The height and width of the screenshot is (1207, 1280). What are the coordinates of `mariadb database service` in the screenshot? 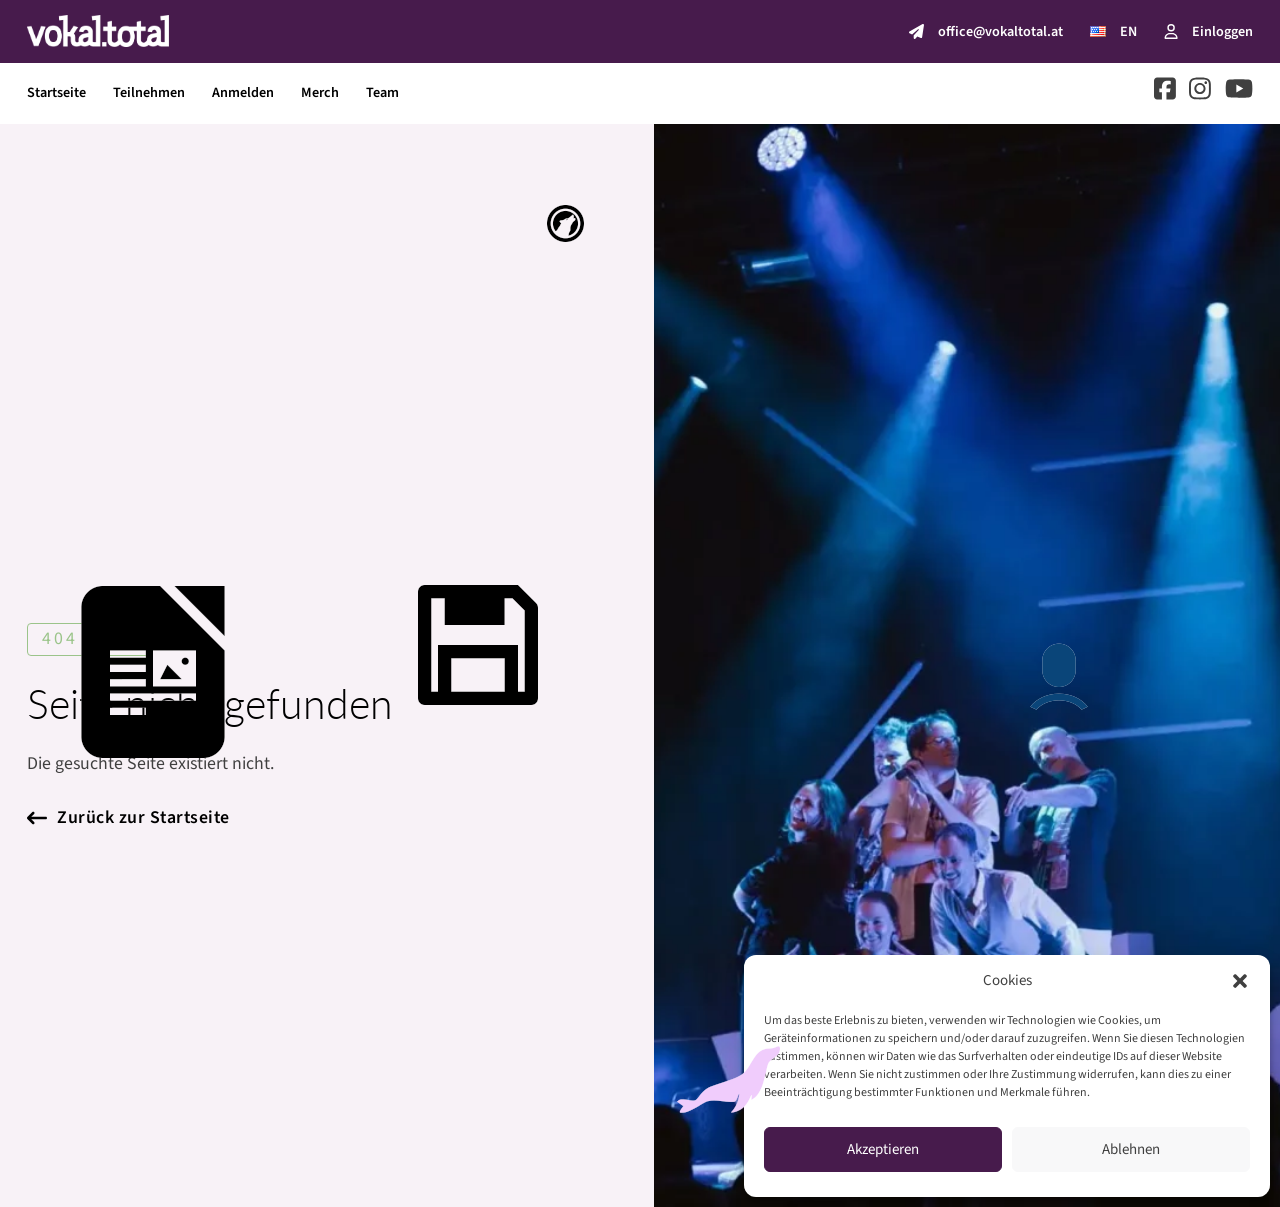 It's located at (728, 1079).